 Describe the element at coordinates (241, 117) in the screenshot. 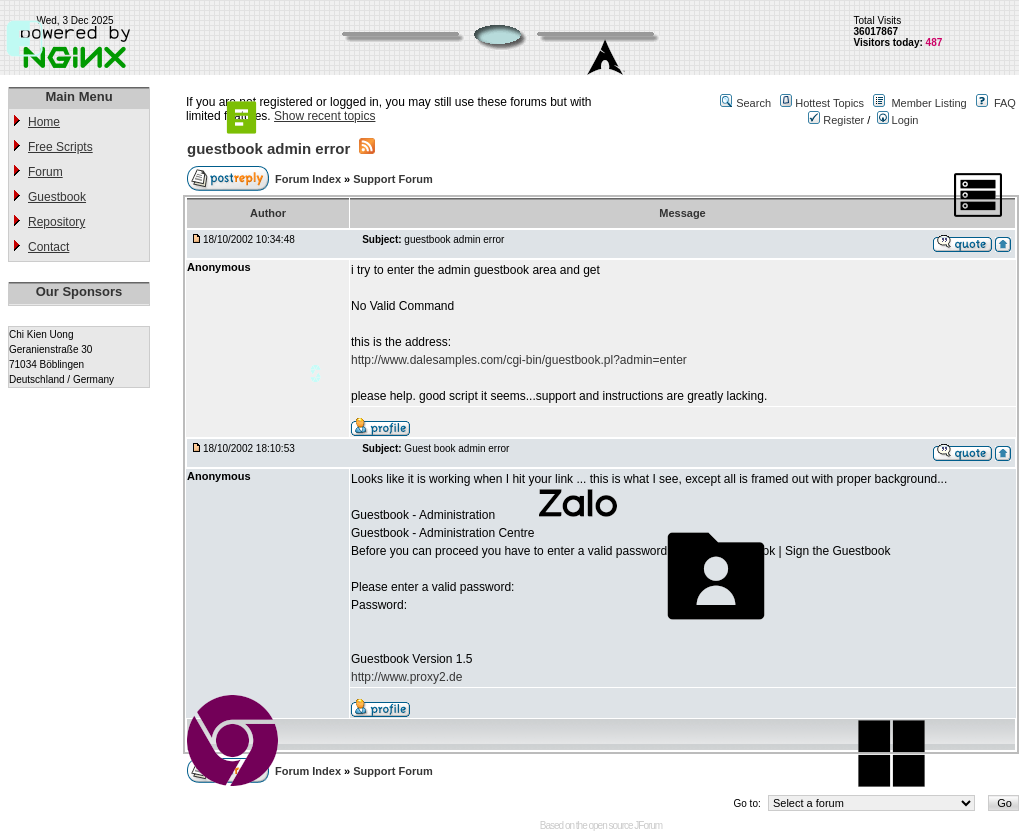

I see `view document list or file directory` at that location.